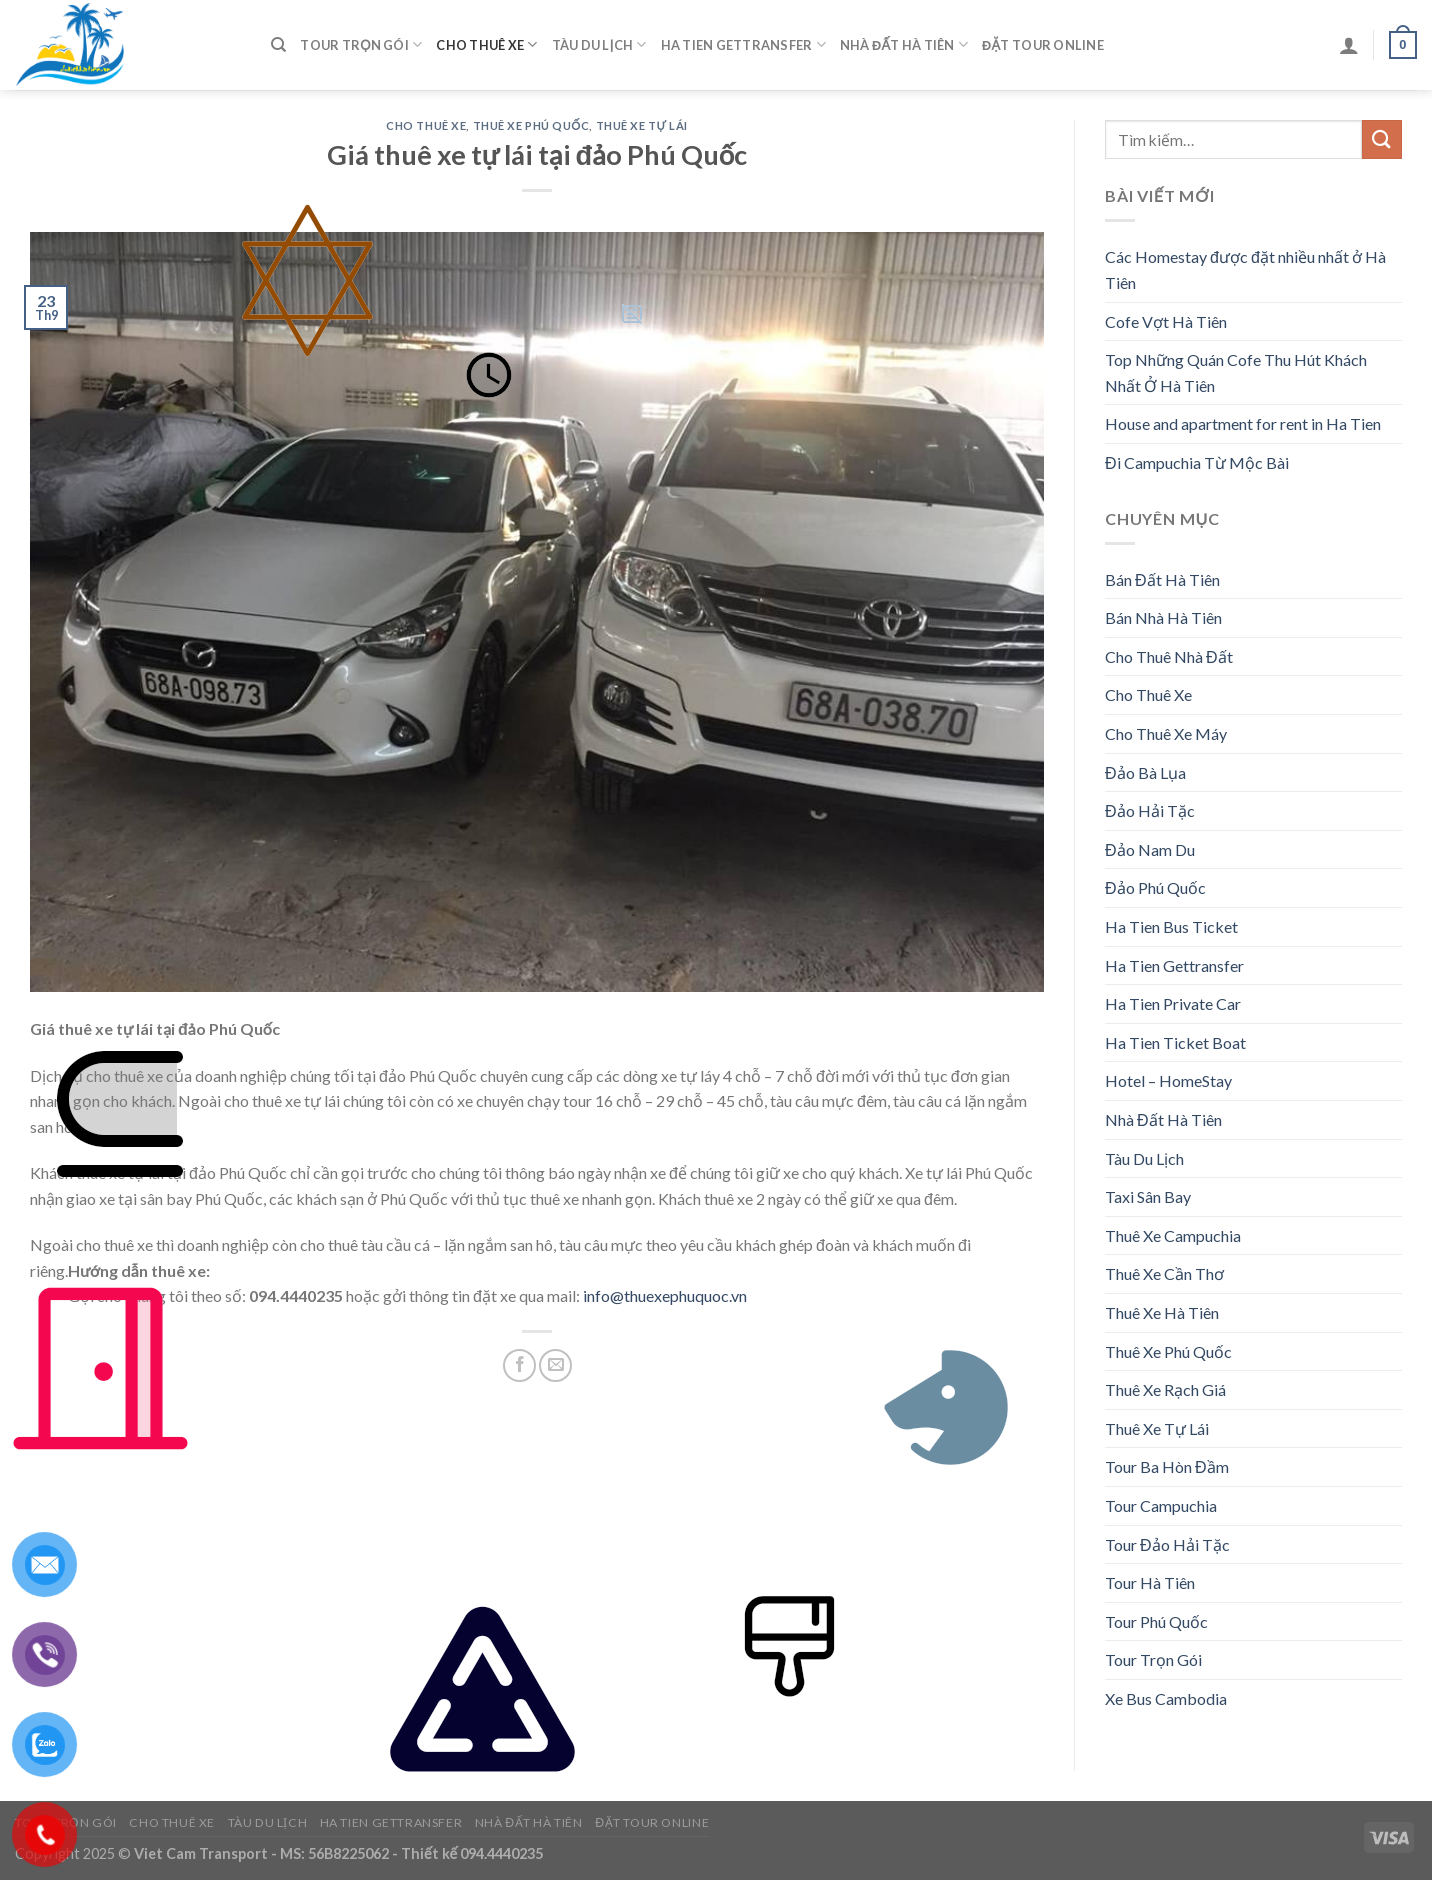 This screenshot has width=1432, height=1880. Describe the element at coordinates (789, 1644) in the screenshot. I see `access painting or drawing tools` at that location.